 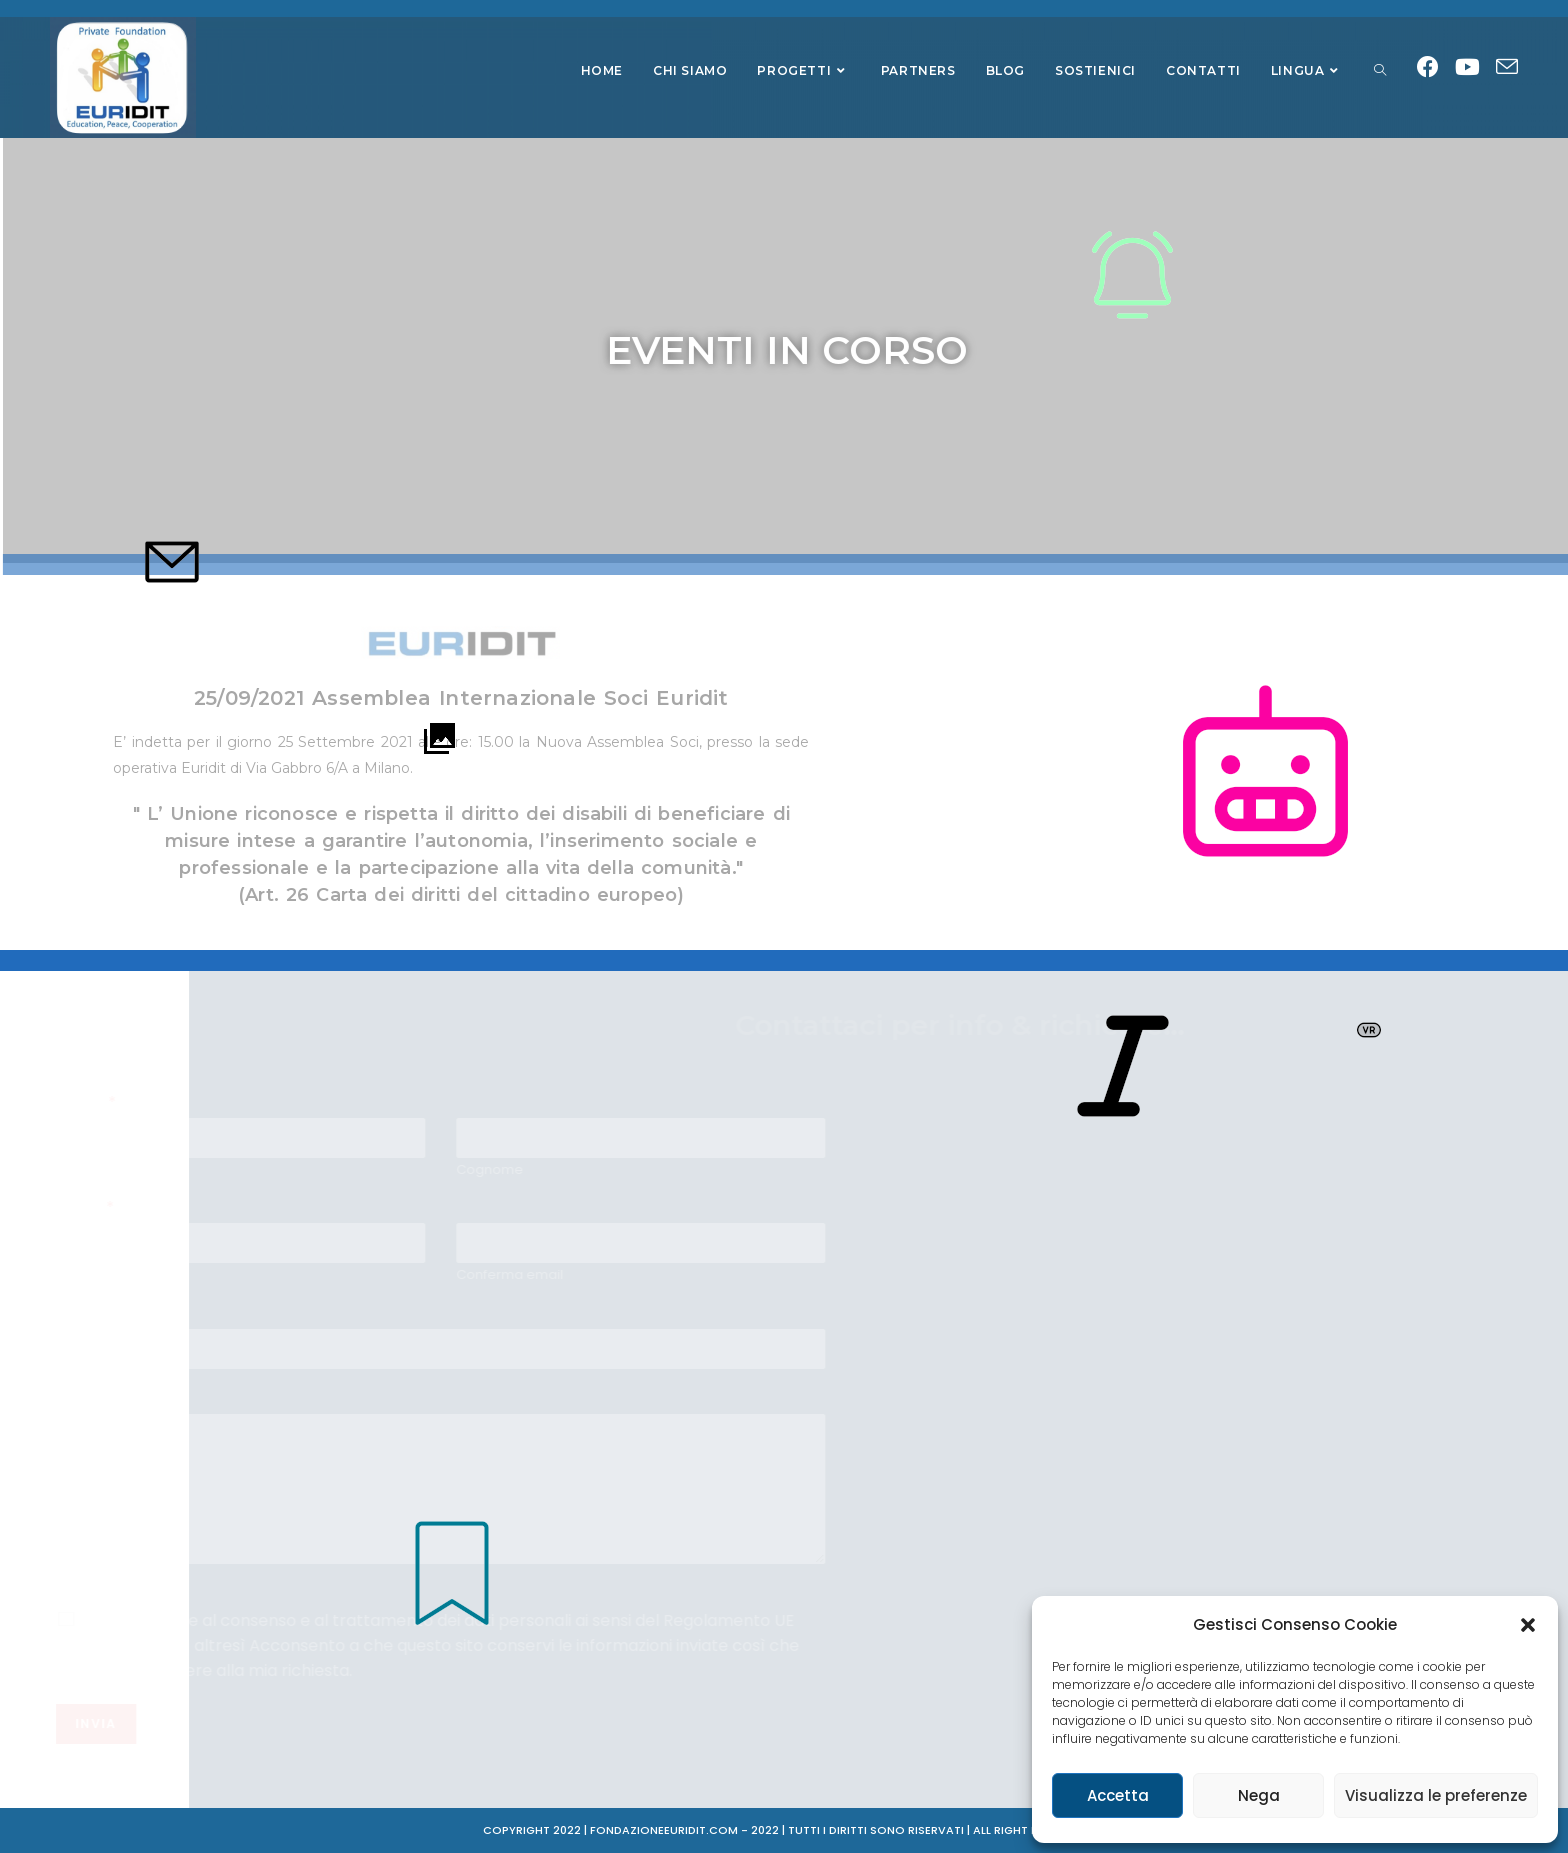 What do you see at coordinates (1132, 276) in the screenshot?
I see `new notification alert` at bounding box center [1132, 276].